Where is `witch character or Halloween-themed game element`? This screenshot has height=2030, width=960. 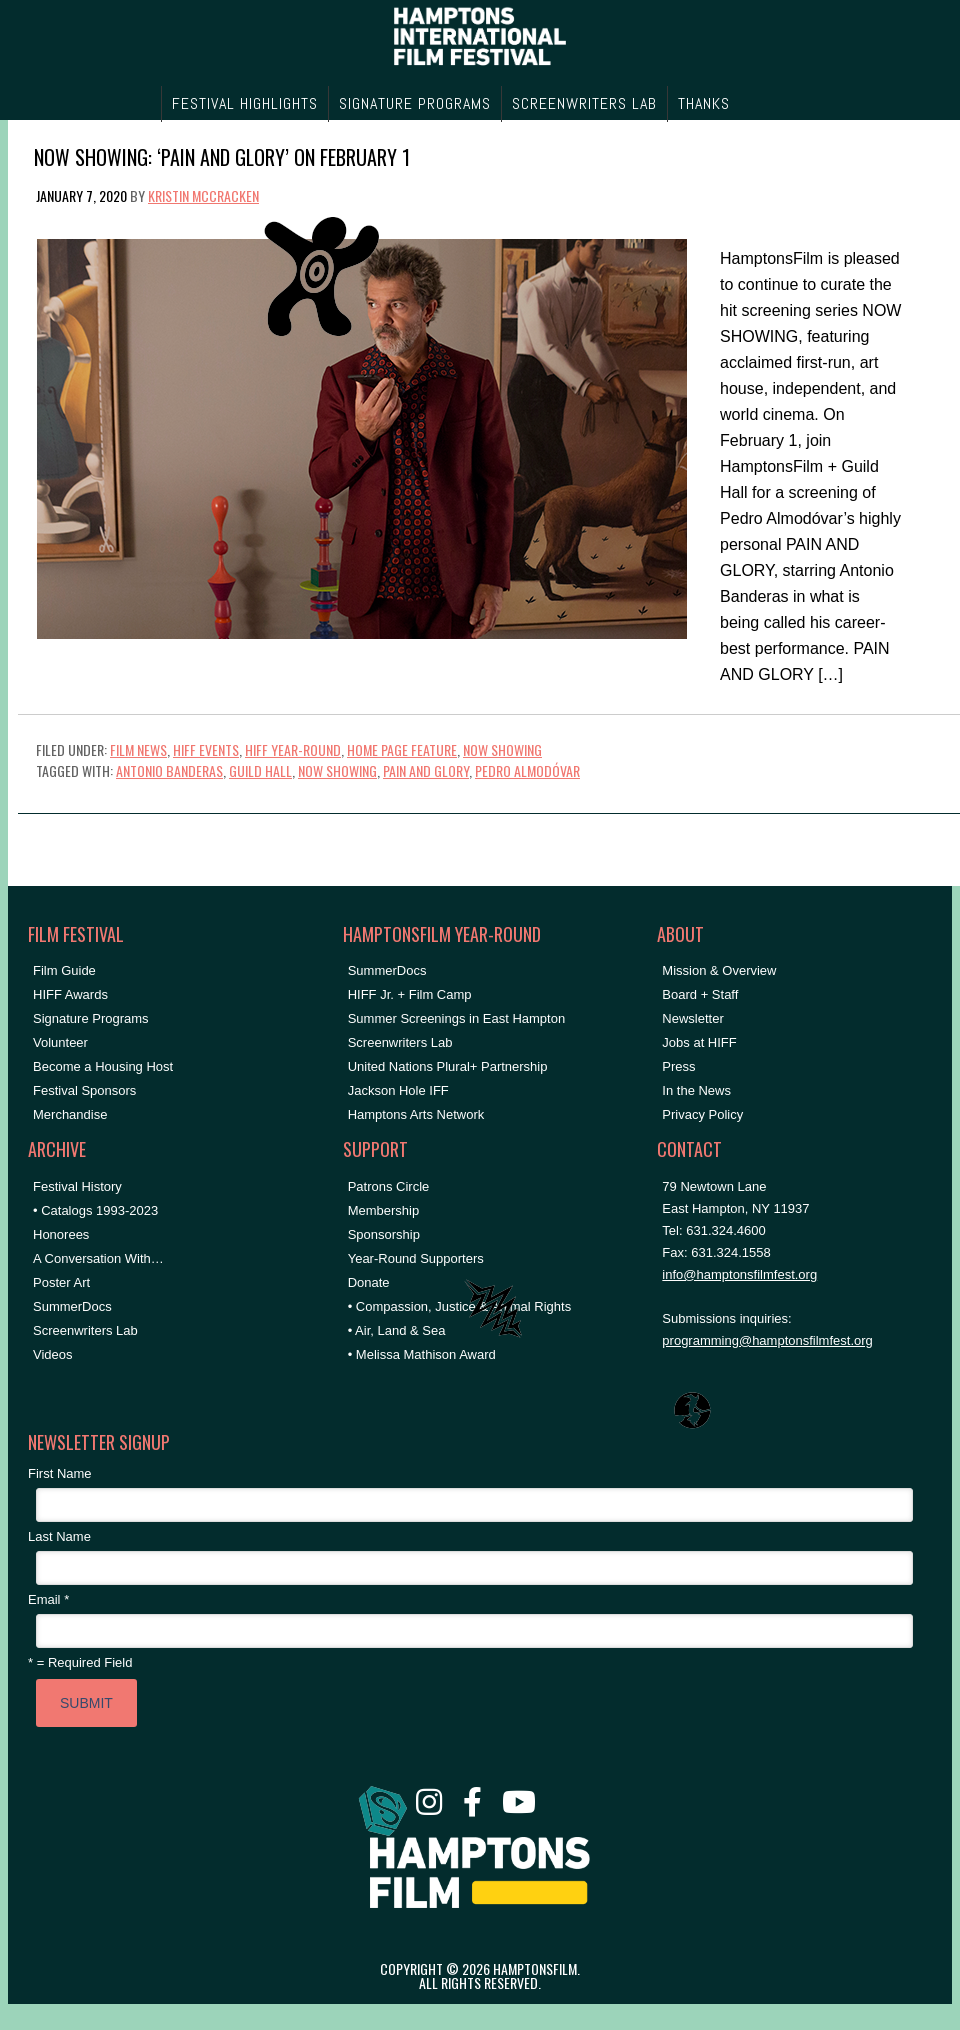
witch character or Halloween-themed game element is located at coordinates (692, 1410).